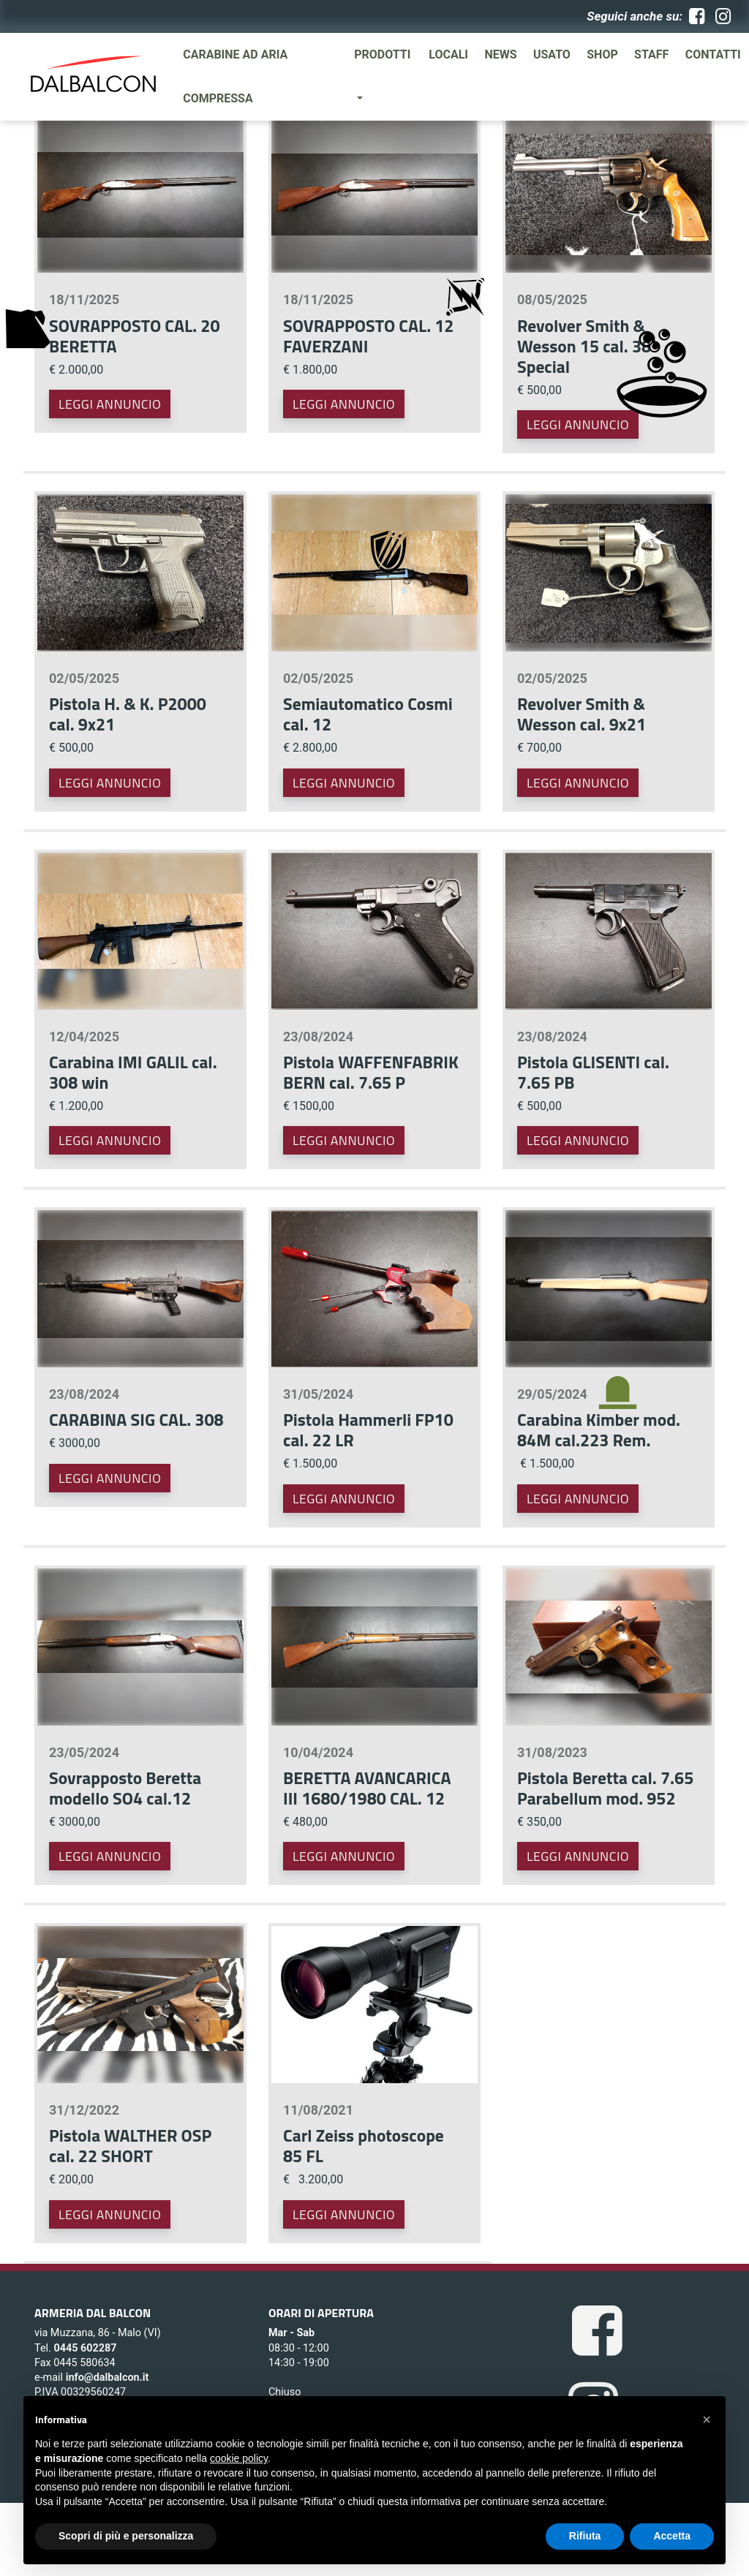  What do you see at coordinates (28, 328) in the screenshot?
I see `select Egypt as your region or country` at bounding box center [28, 328].